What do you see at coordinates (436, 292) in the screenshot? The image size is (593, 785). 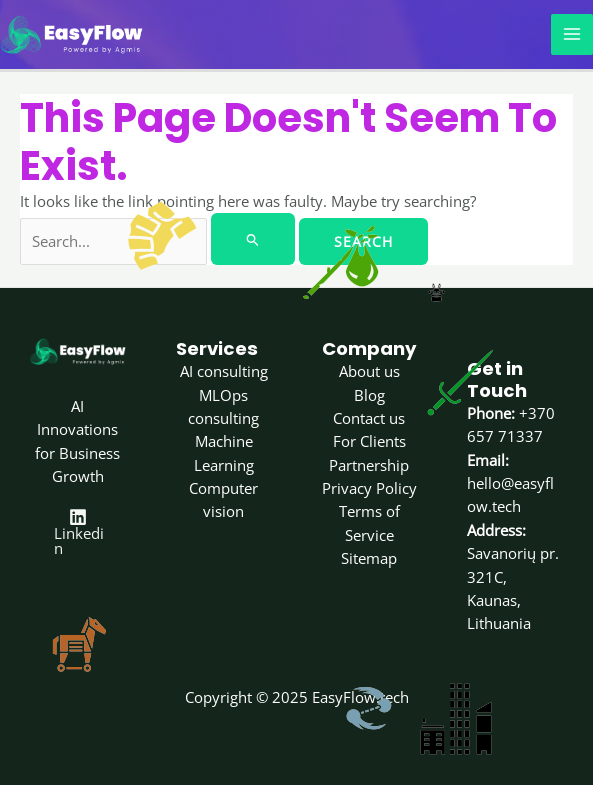 I see `access magic or special effects features` at bounding box center [436, 292].